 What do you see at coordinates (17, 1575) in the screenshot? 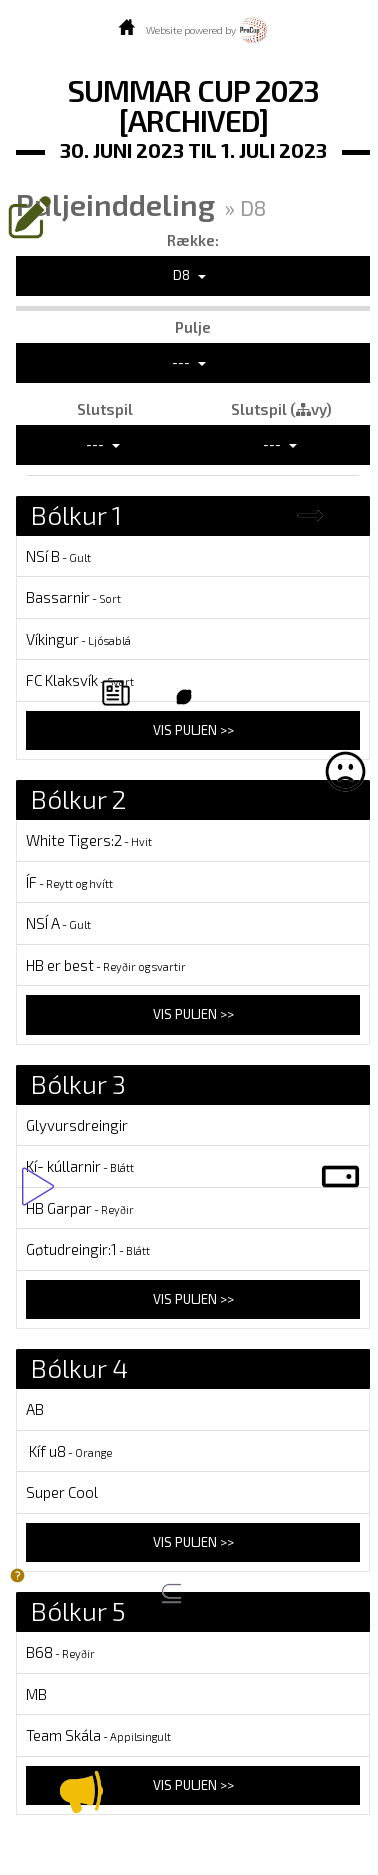
I see `access help or support` at bounding box center [17, 1575].